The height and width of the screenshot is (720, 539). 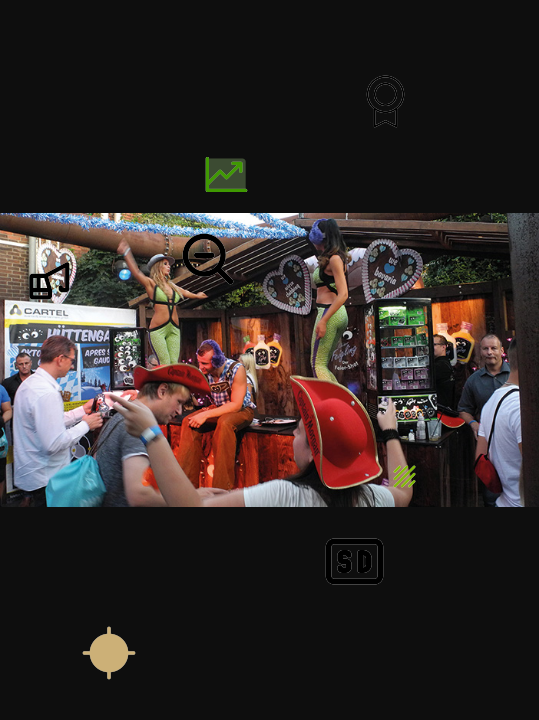 What do you see at coordinates (385, 101) in the screenshot?
I see `view achievements or awards` at bounding box center [385, 101].